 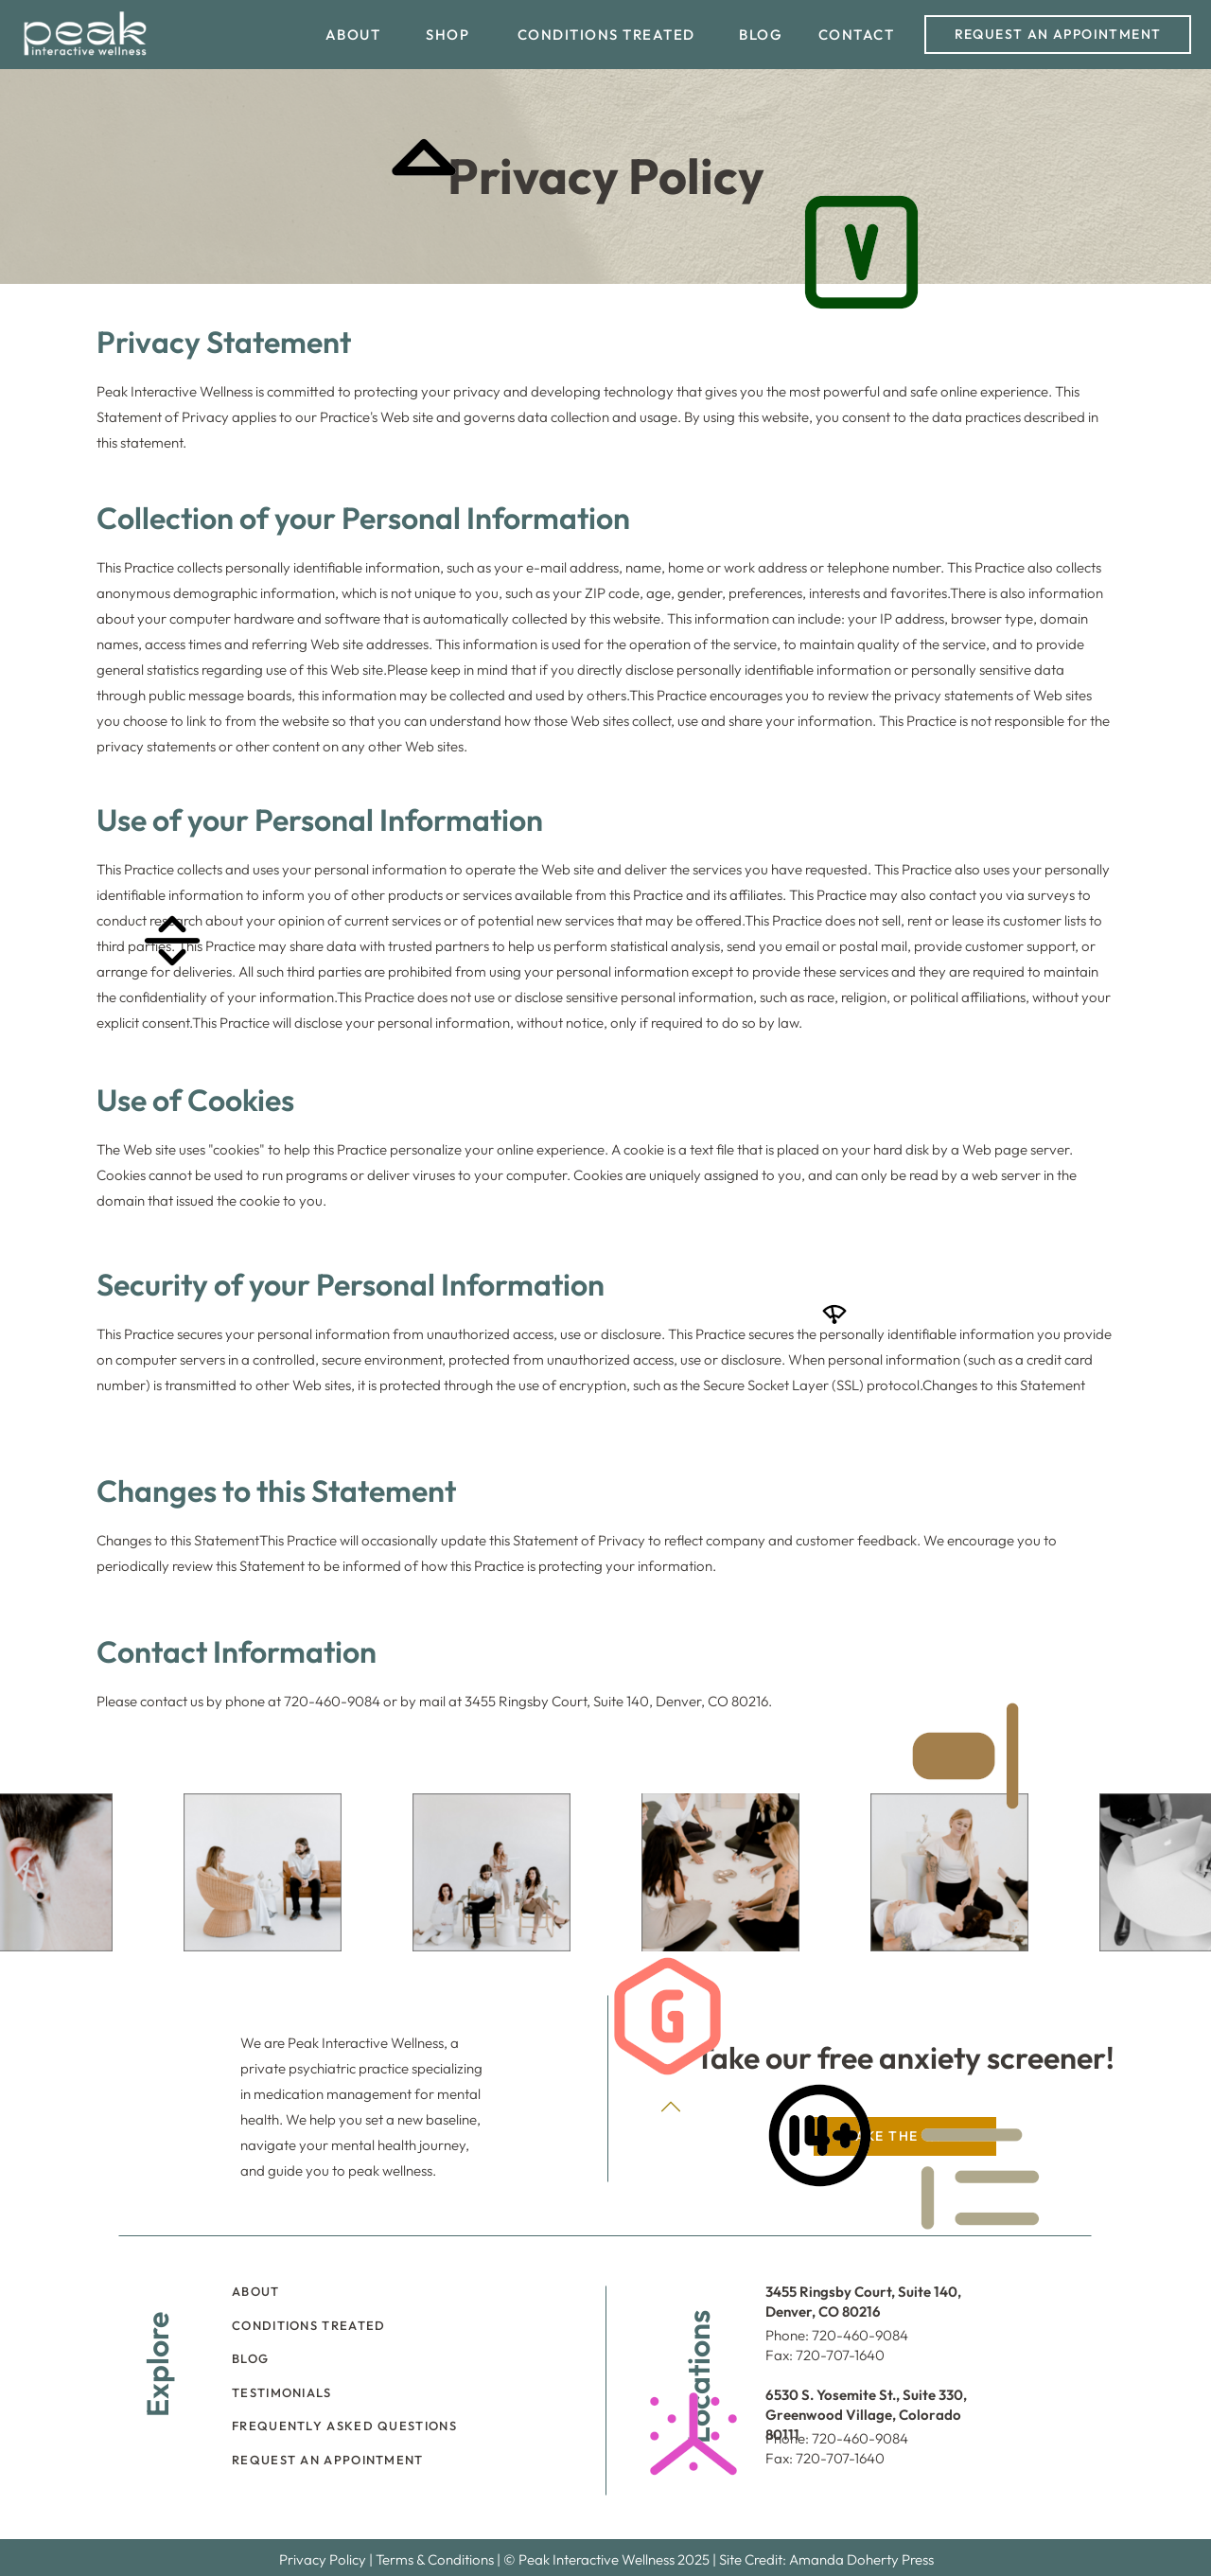 What do you see at coordinates (172, 941) in the screenshot?
I see `adjust horizontal divider position` at bounding box center [172, 941].